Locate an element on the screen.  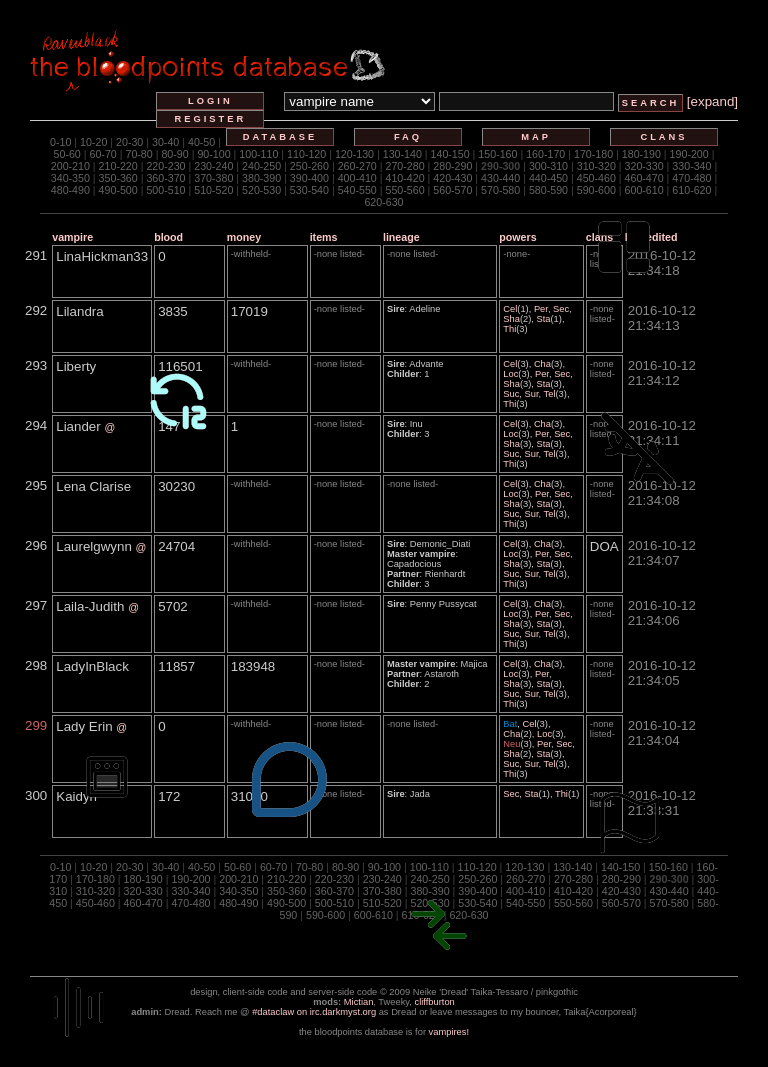
compare or show differences between items is located at coordinates (439, 925).